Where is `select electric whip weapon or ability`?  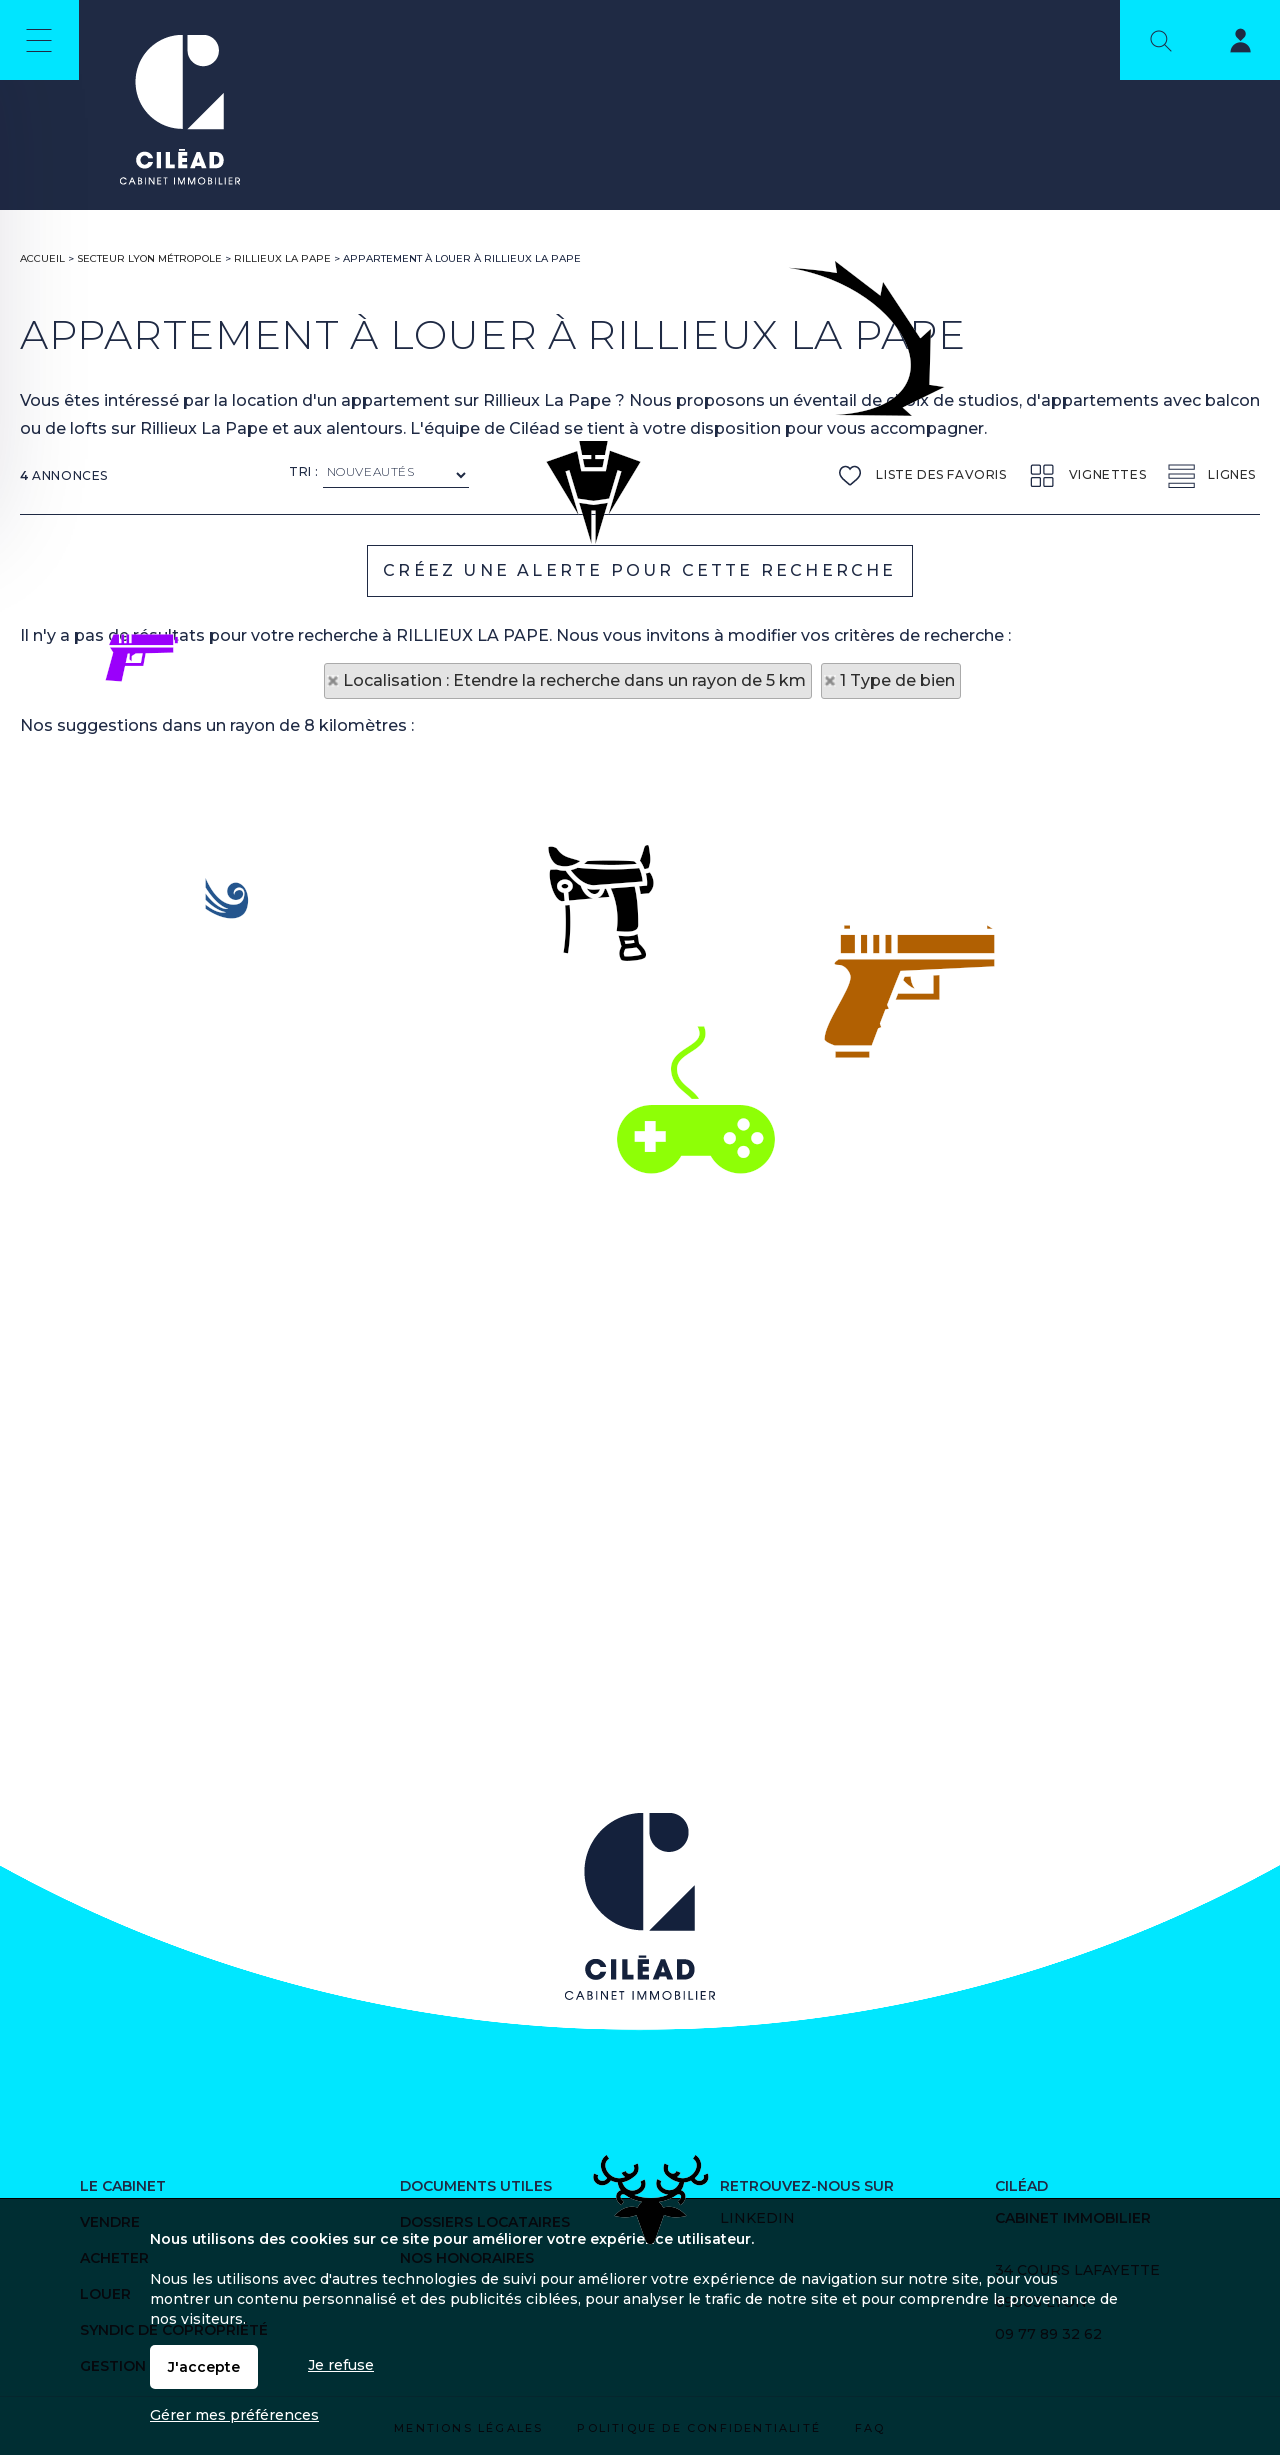 select electric whip weapon or ability is located at coordinates (866, 338).